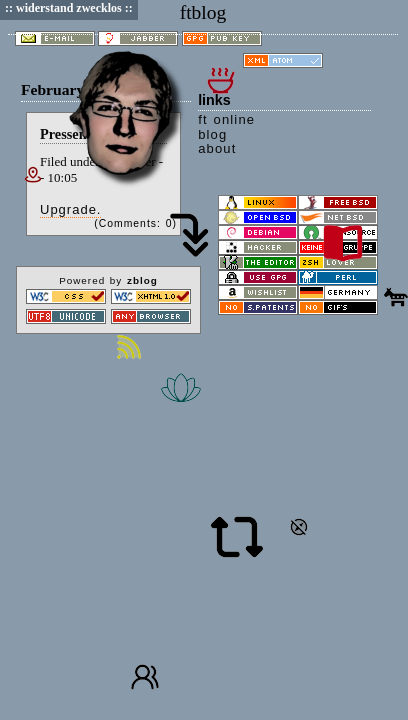 Image resolution: width=408 pixels, height=720 pixels. I want to click on disable compass or navigation mode, so click(299, 527).